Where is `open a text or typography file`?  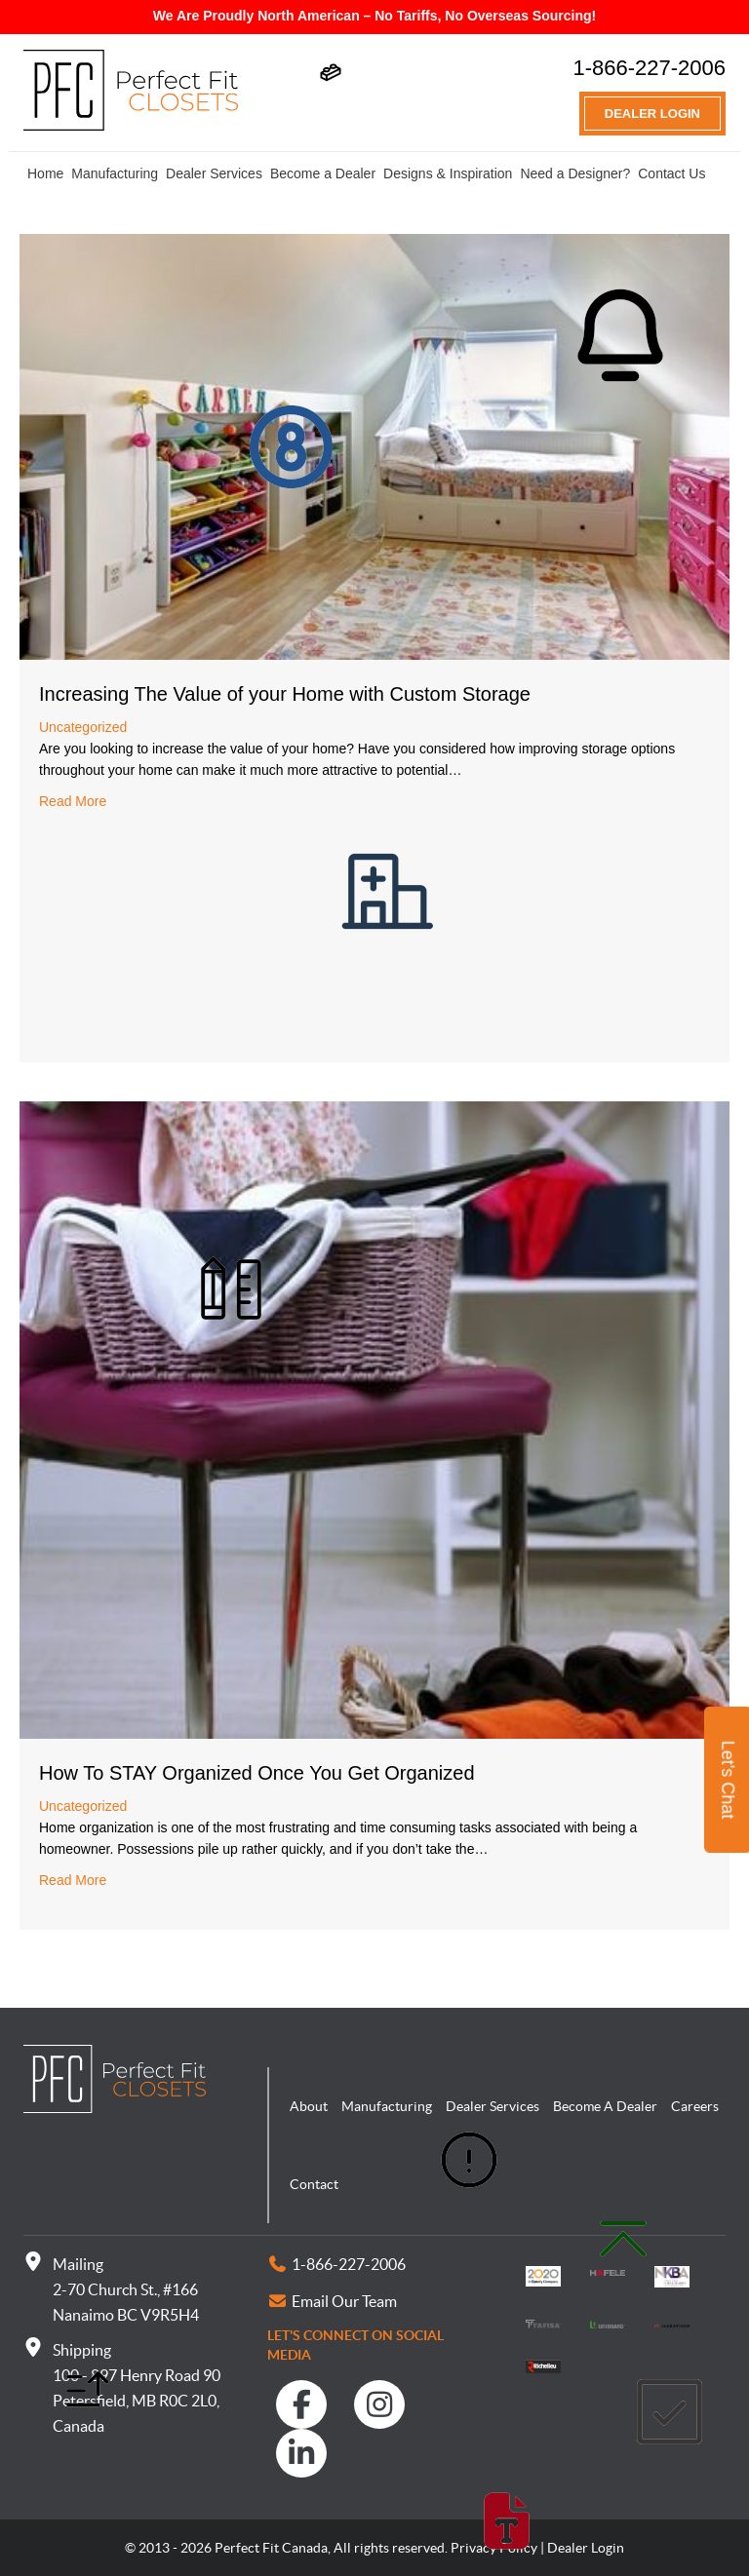 open a text or typography file is located at coordinates (506, 2520).